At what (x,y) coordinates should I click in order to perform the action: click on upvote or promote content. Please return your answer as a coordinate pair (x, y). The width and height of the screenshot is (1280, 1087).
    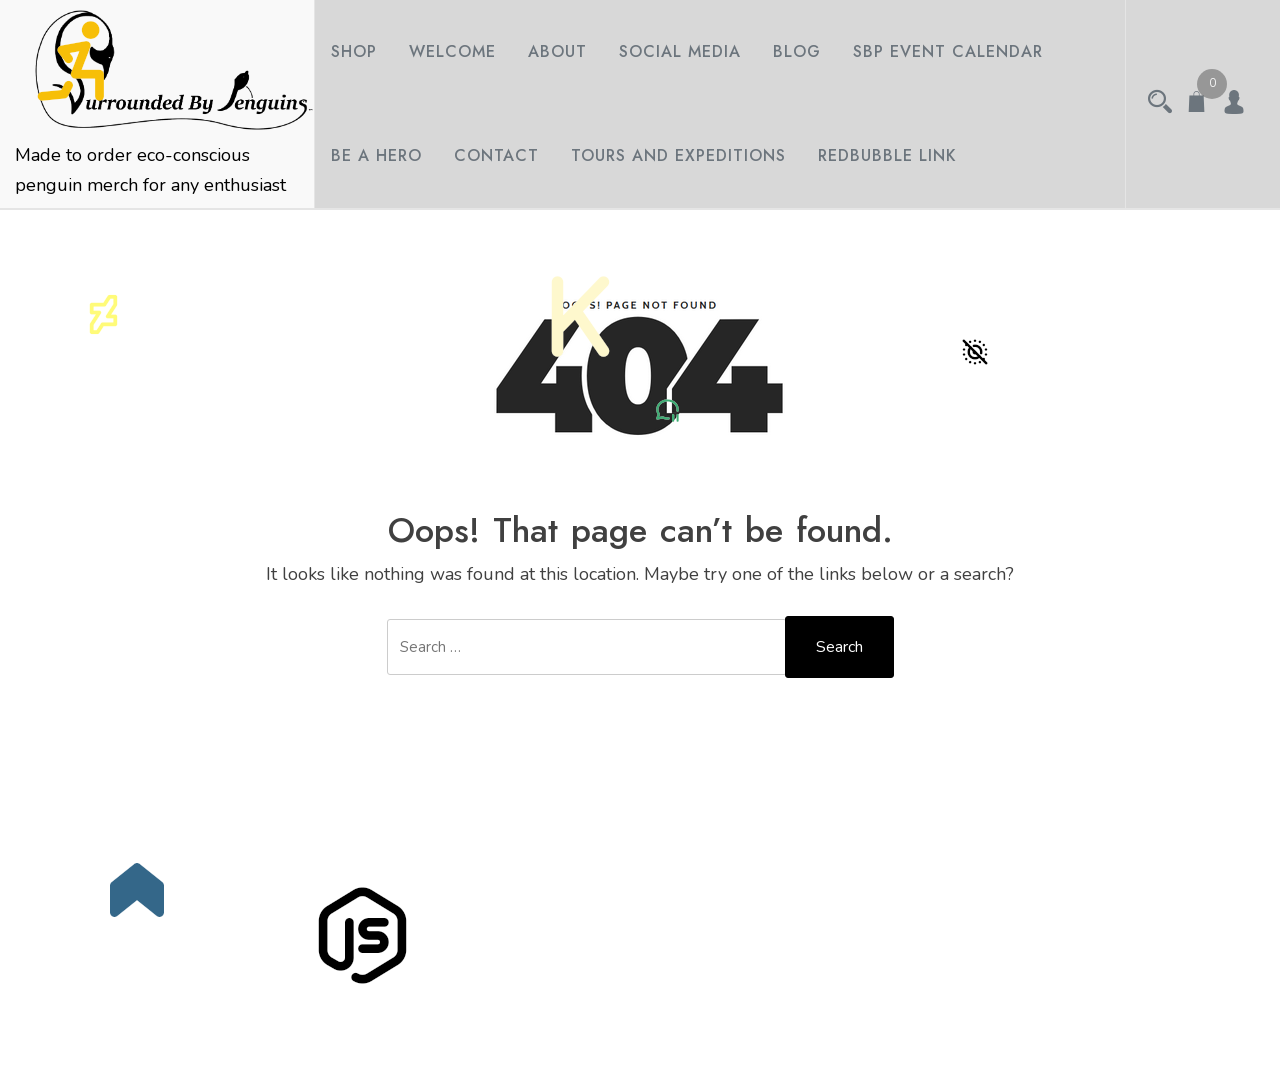
    Looking at the image, I should click on (137, 890).